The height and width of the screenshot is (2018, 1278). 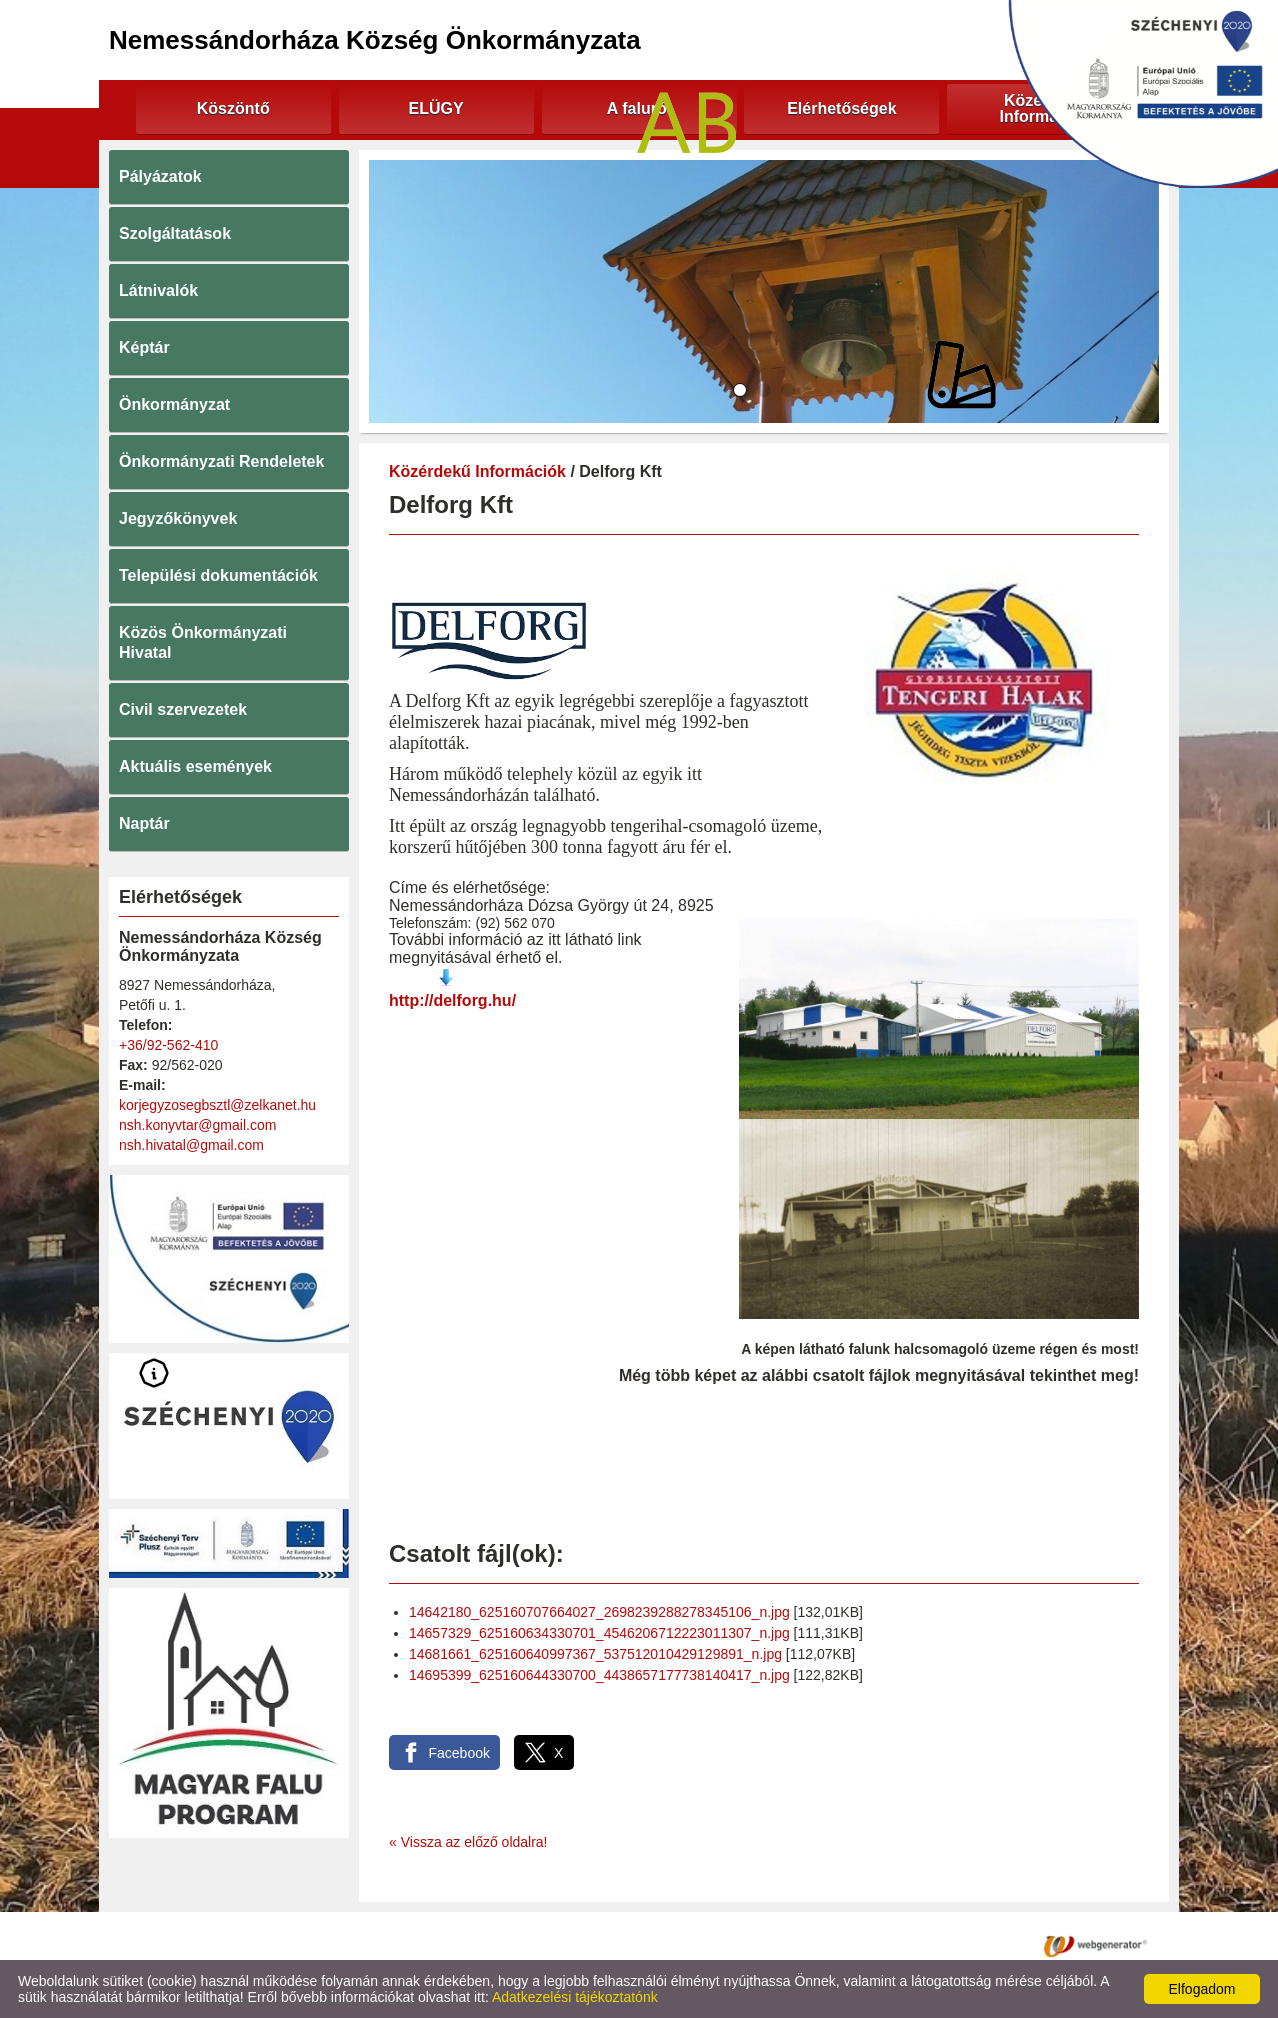 What do you see at coordinates (154, 1373) in the screenshot?
I see `view more information or details` at bounding box center [154, 1373].